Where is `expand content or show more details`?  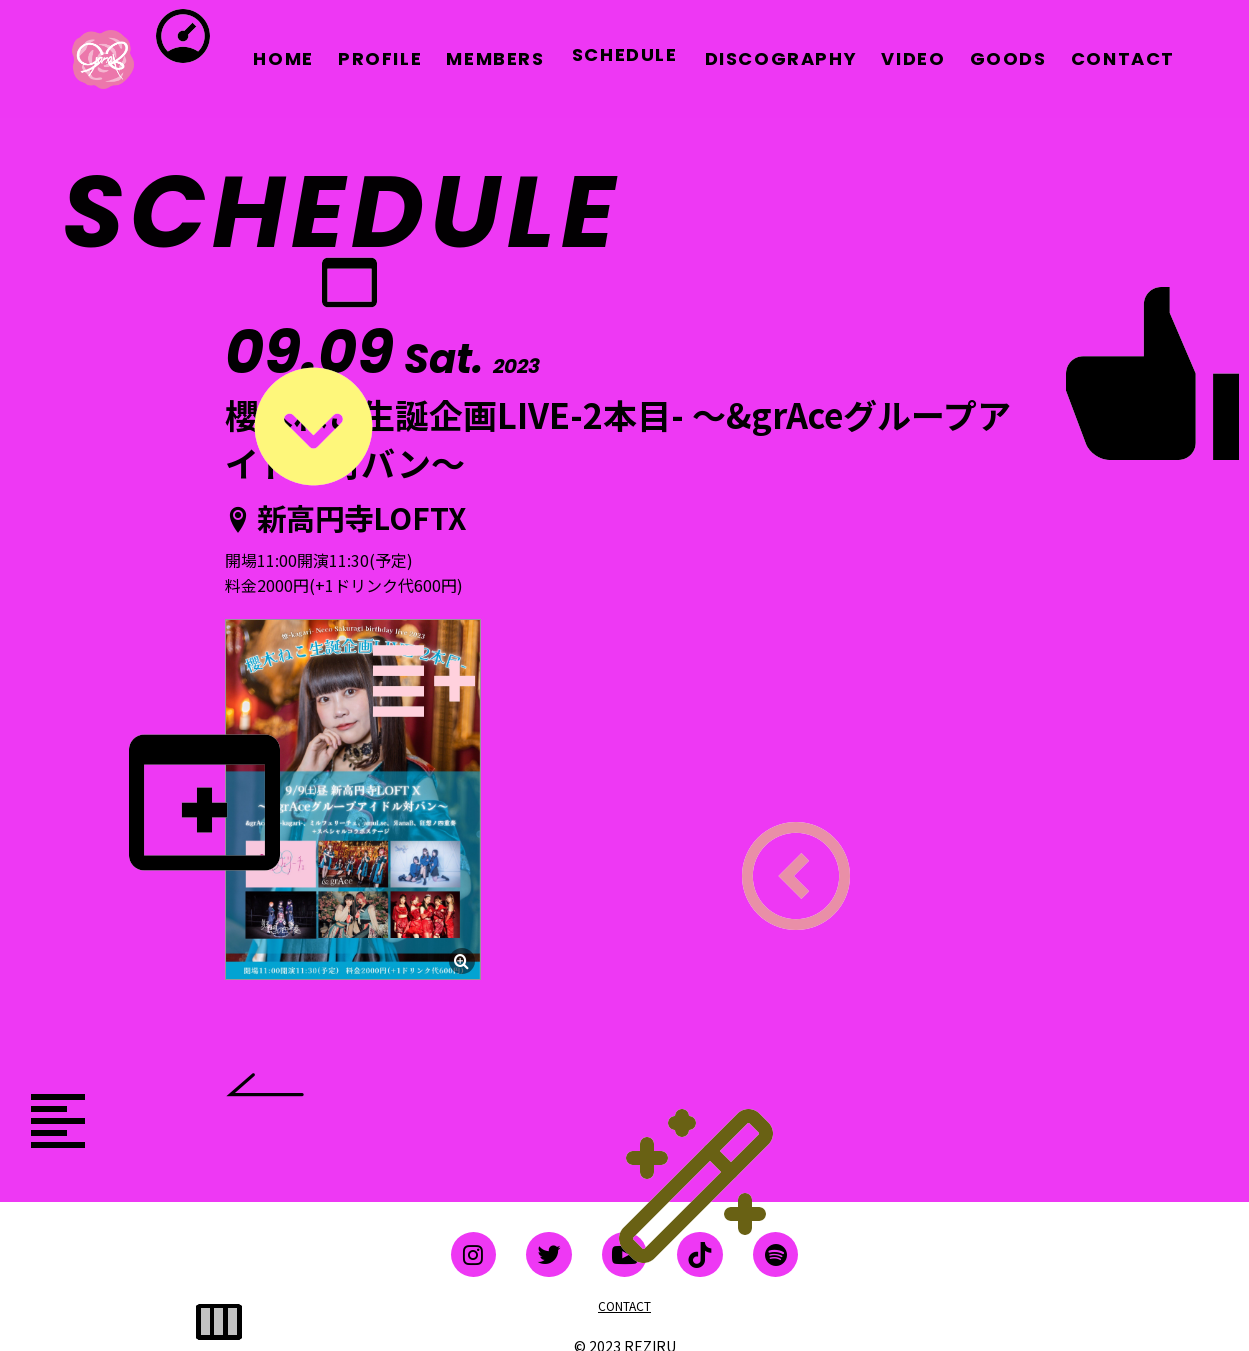 expand content or show more details is located at coordinates (313, 426).